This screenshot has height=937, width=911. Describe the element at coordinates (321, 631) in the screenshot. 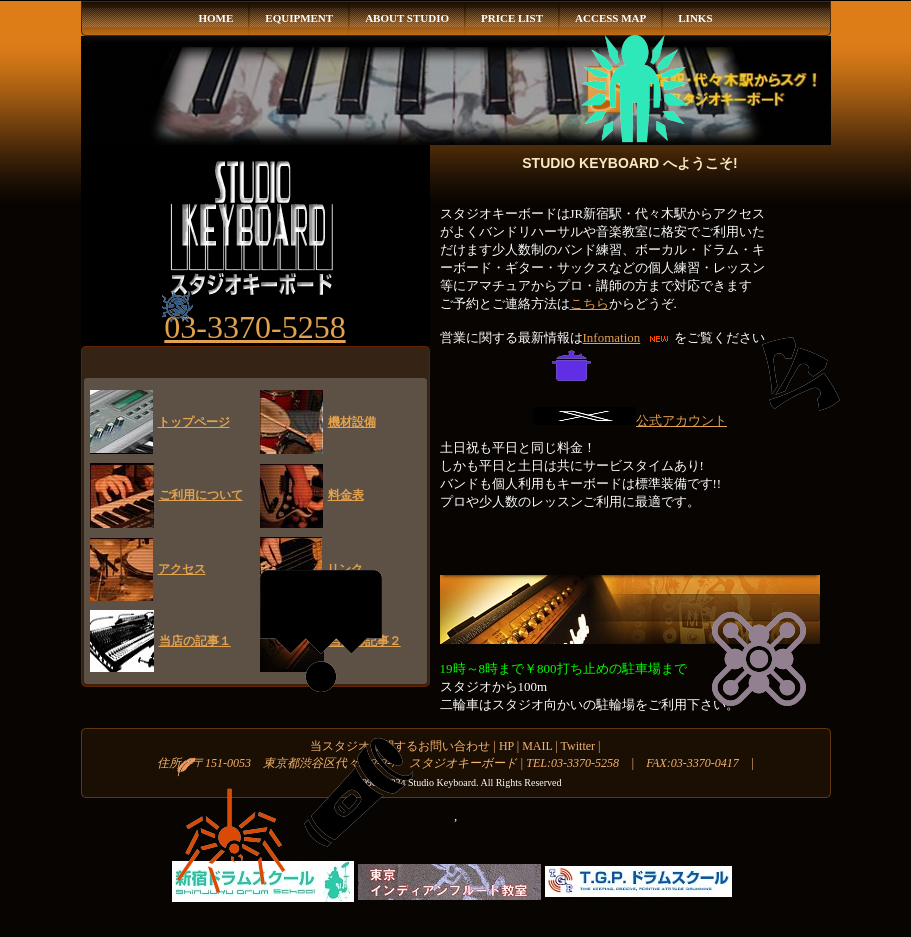

I see `crush or compress an item` at that location.